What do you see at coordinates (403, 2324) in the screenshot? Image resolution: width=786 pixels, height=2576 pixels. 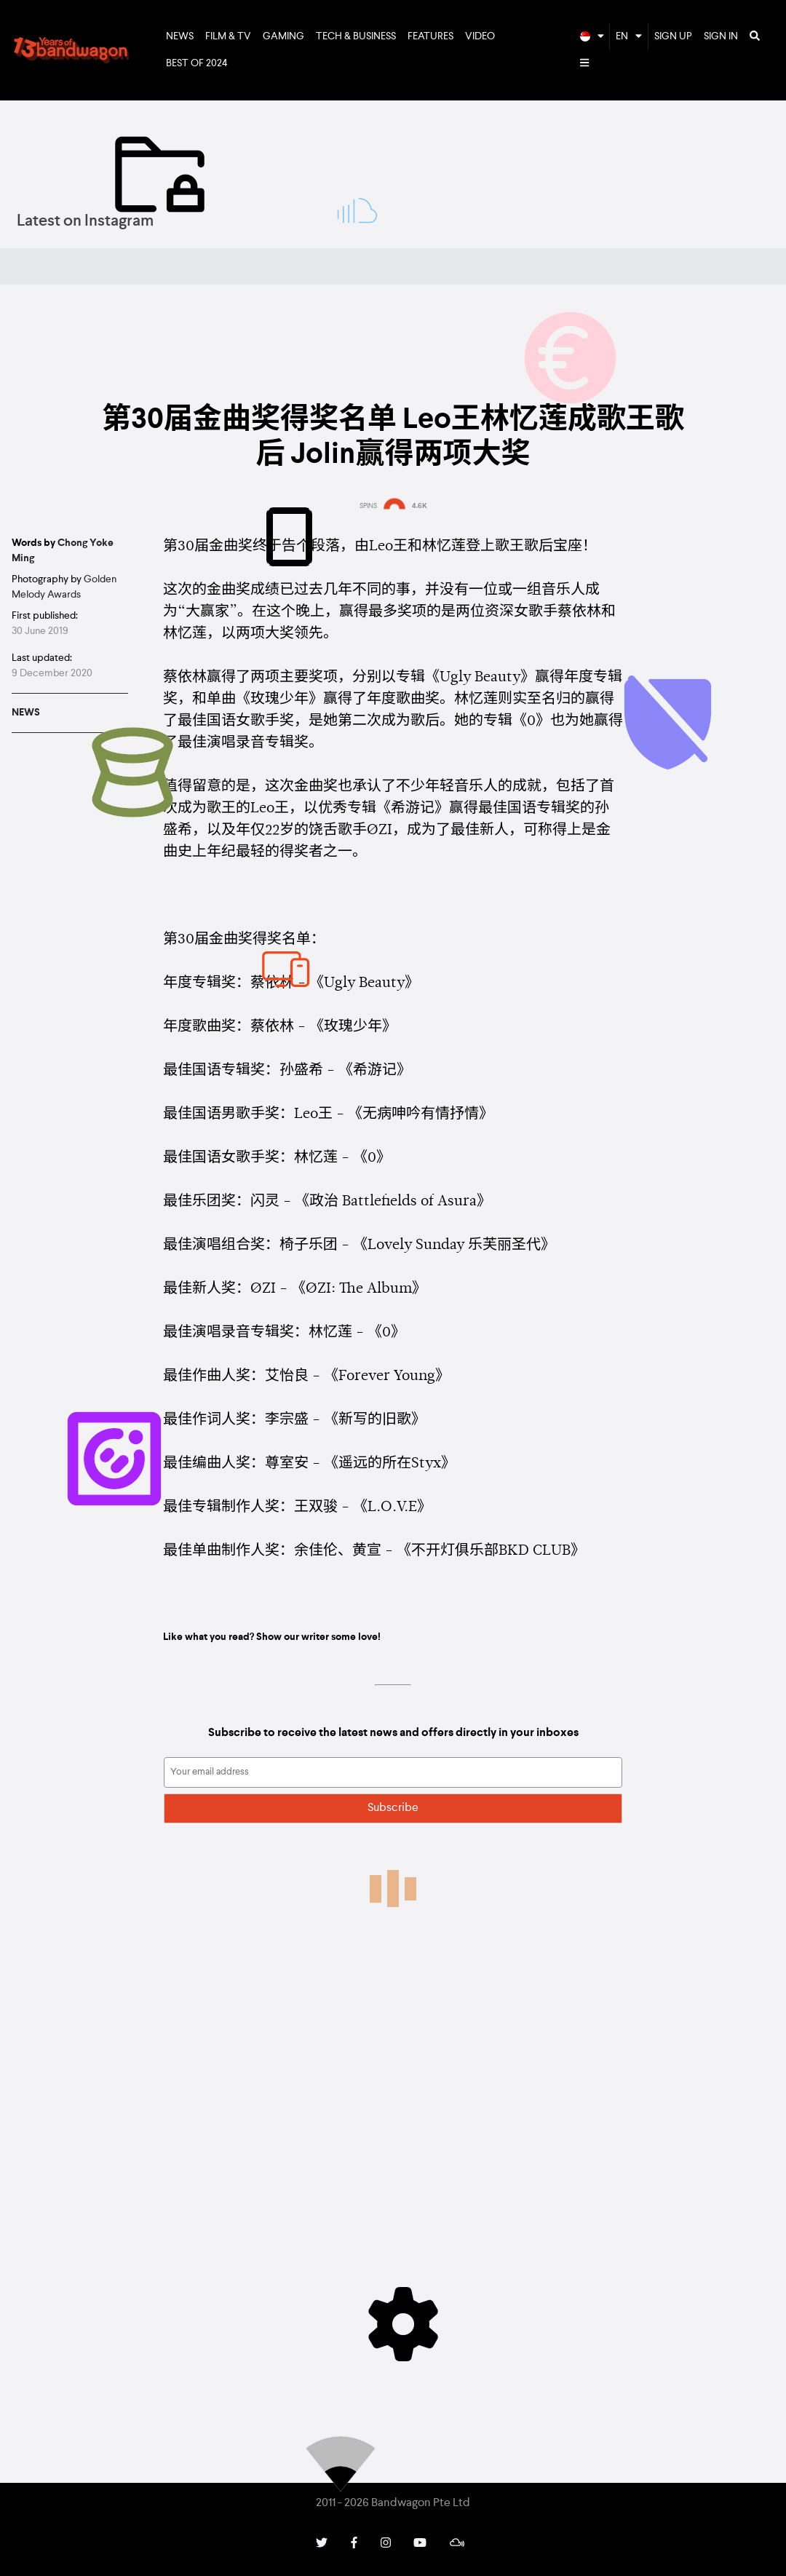 I see `access settings or preferences` at bounding box center [403, 2324].